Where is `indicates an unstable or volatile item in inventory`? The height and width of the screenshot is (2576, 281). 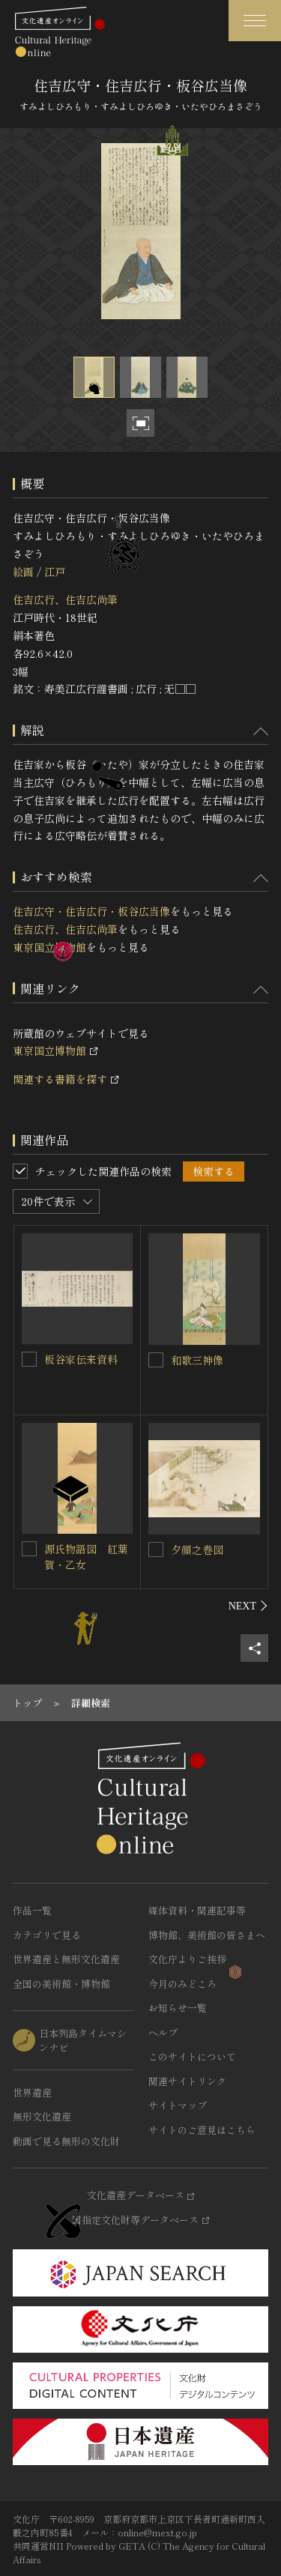
indicates an unstable or volatile item in inventory is located at coordinates (124, 553).